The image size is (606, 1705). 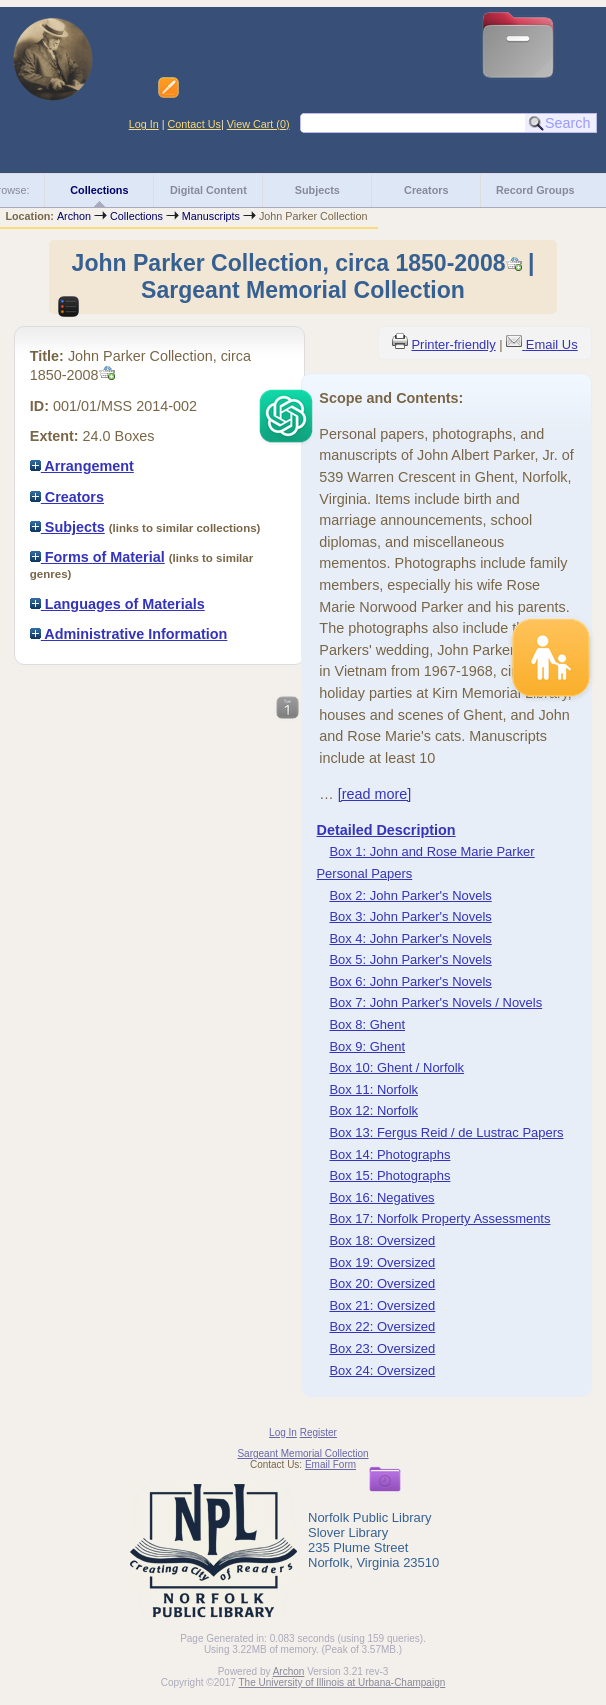 I want to click on open ChatGPT app, so click(x=286, y=416).